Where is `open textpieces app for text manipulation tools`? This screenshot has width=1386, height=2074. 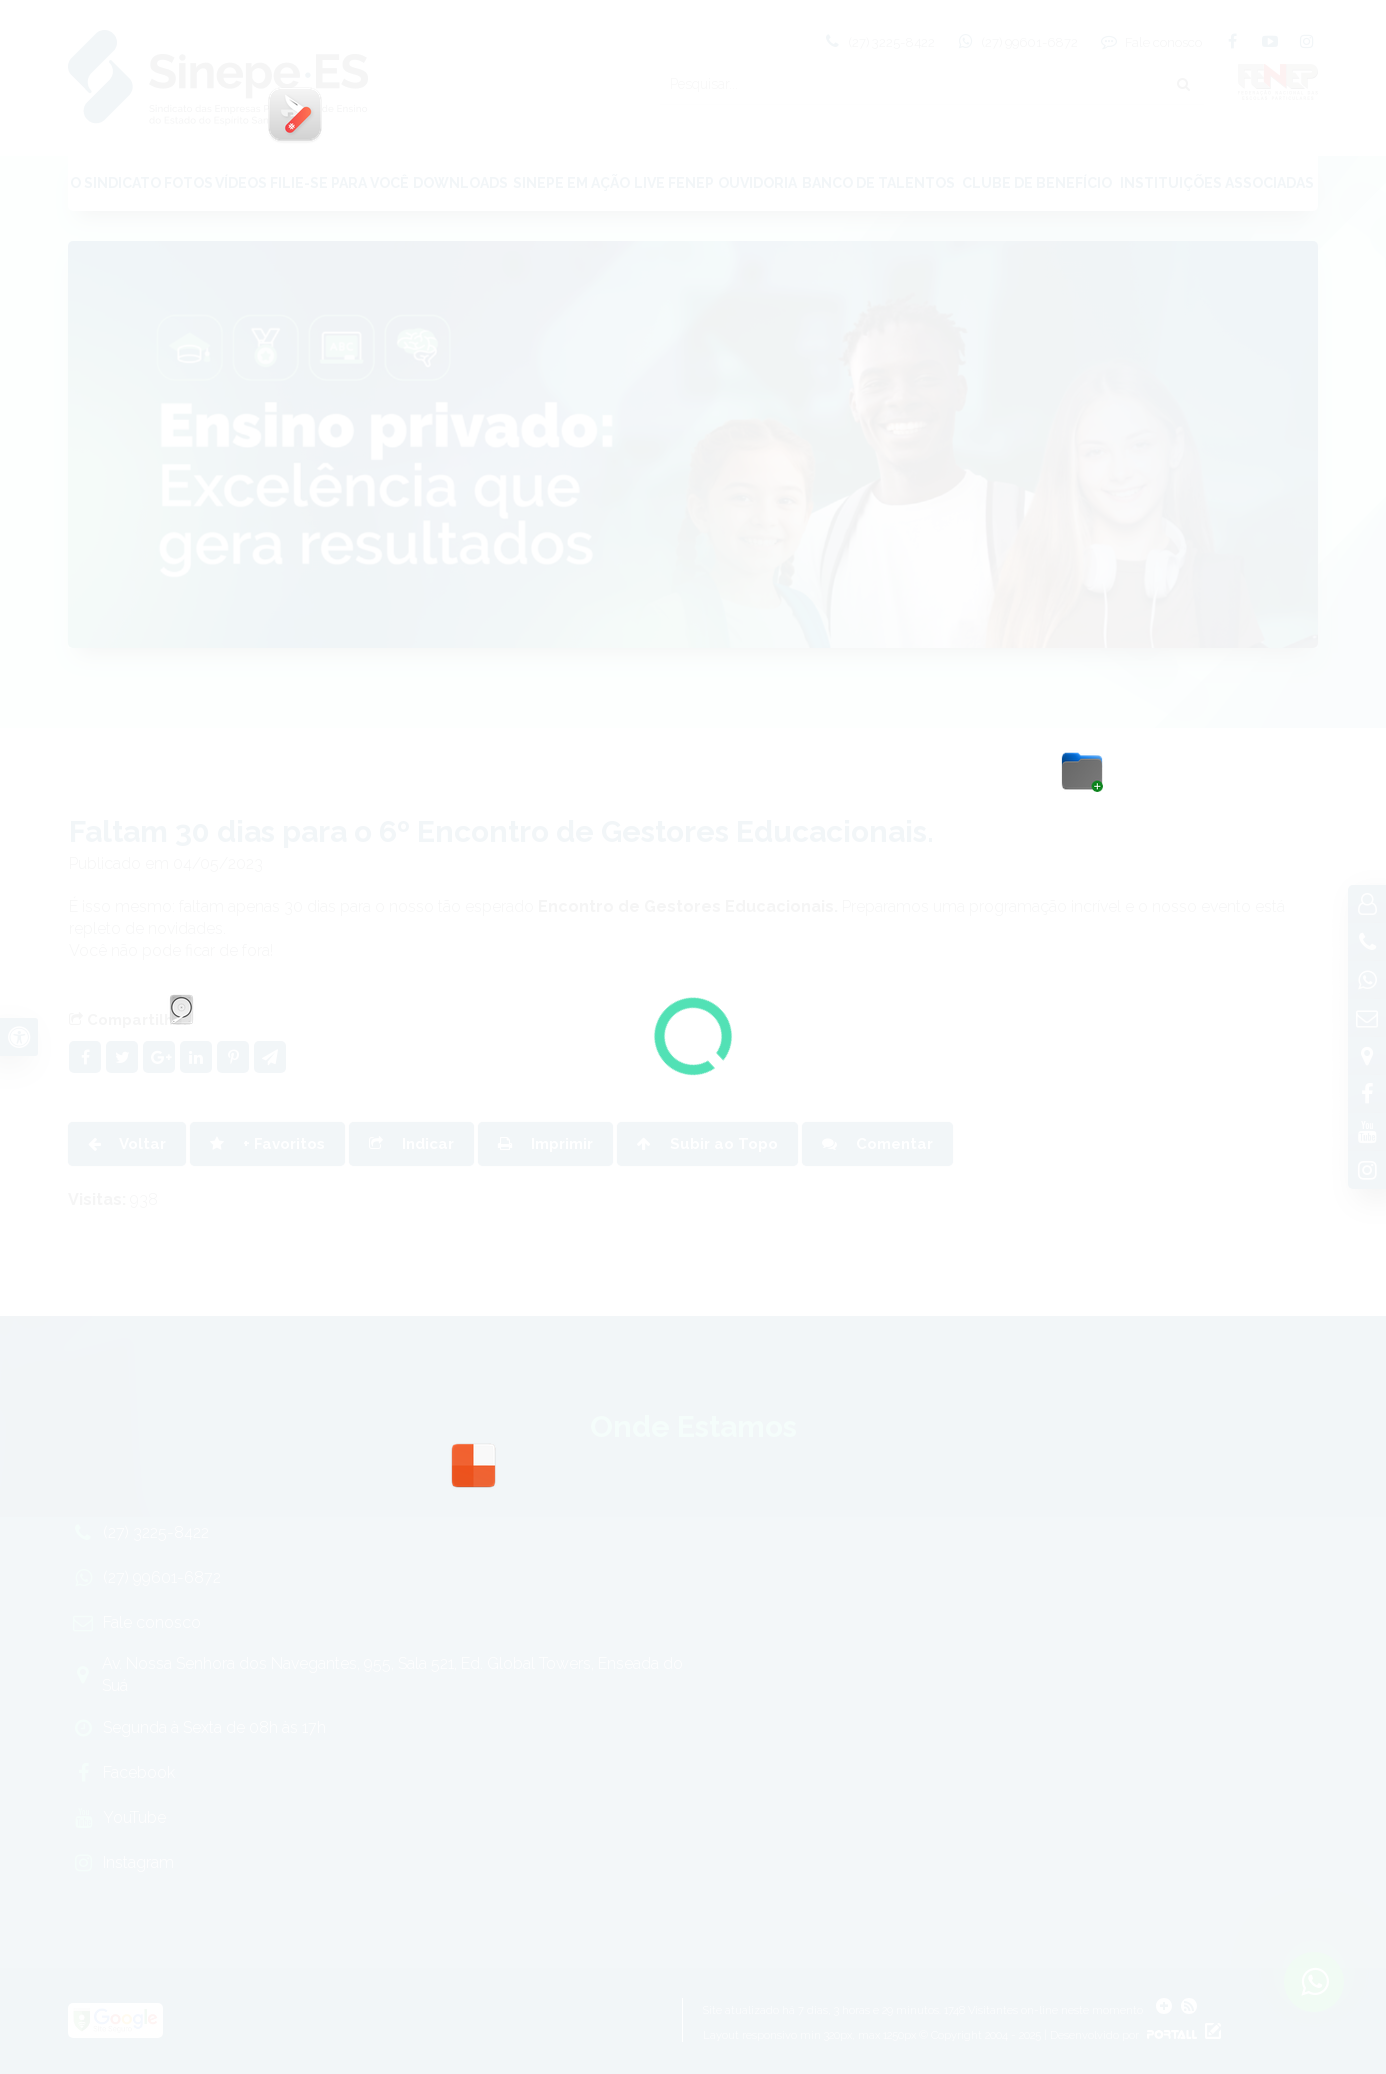
open textpieces app for text manipulation tools is located at coordinates (295, 114).